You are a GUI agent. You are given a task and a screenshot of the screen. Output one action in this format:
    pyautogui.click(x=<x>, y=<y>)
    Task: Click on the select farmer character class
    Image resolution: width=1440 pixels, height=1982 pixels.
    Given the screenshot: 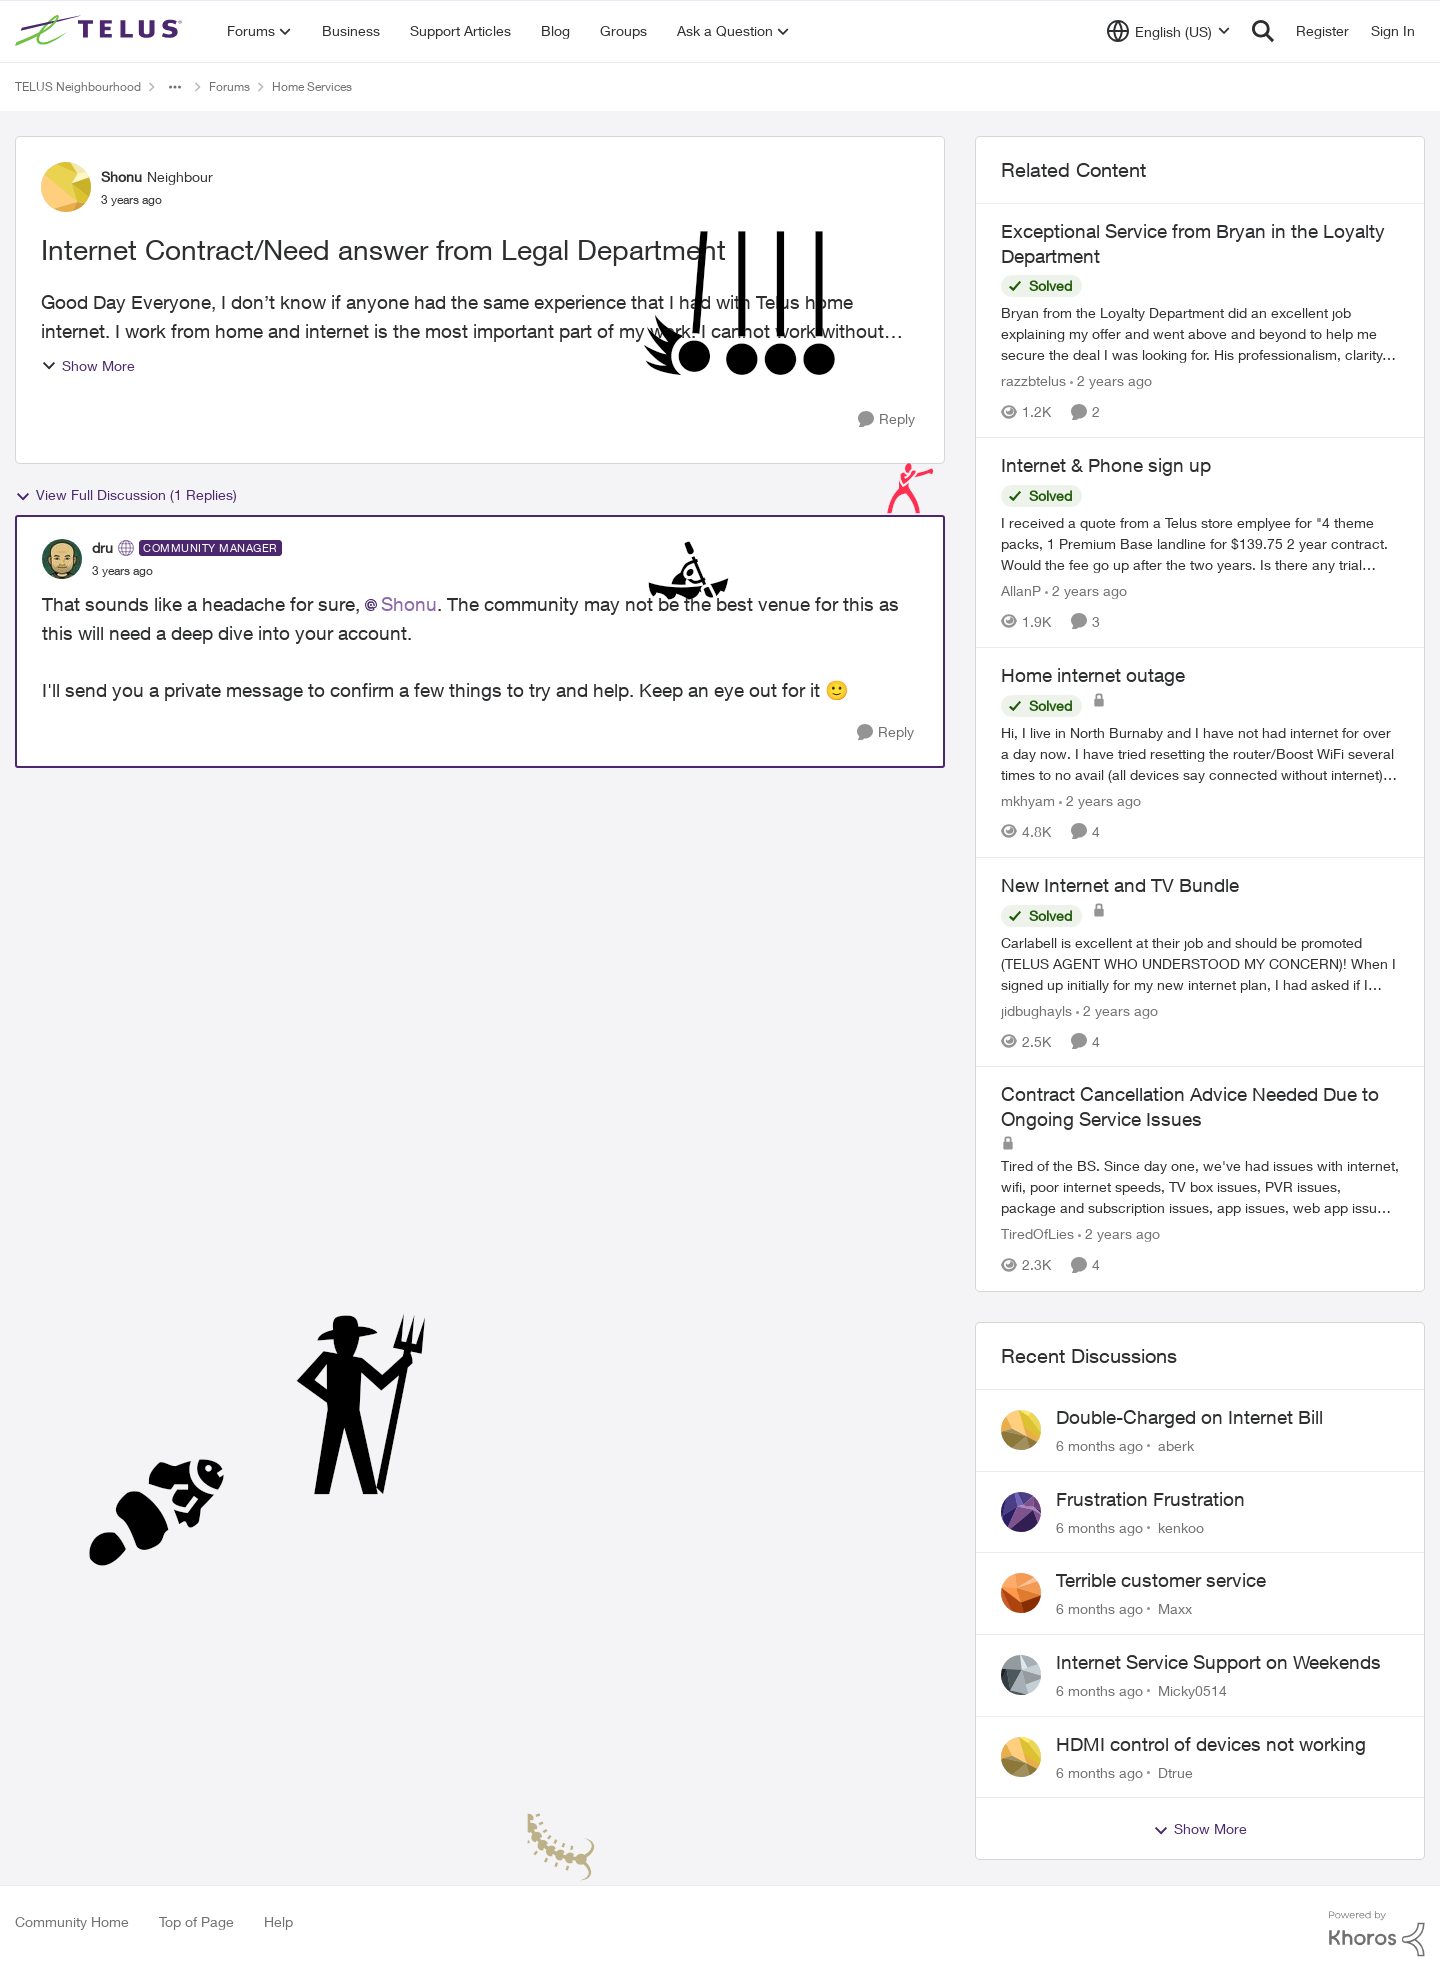 What is the action you would take?
    pyautogui.click(x=355, y=1404)
    